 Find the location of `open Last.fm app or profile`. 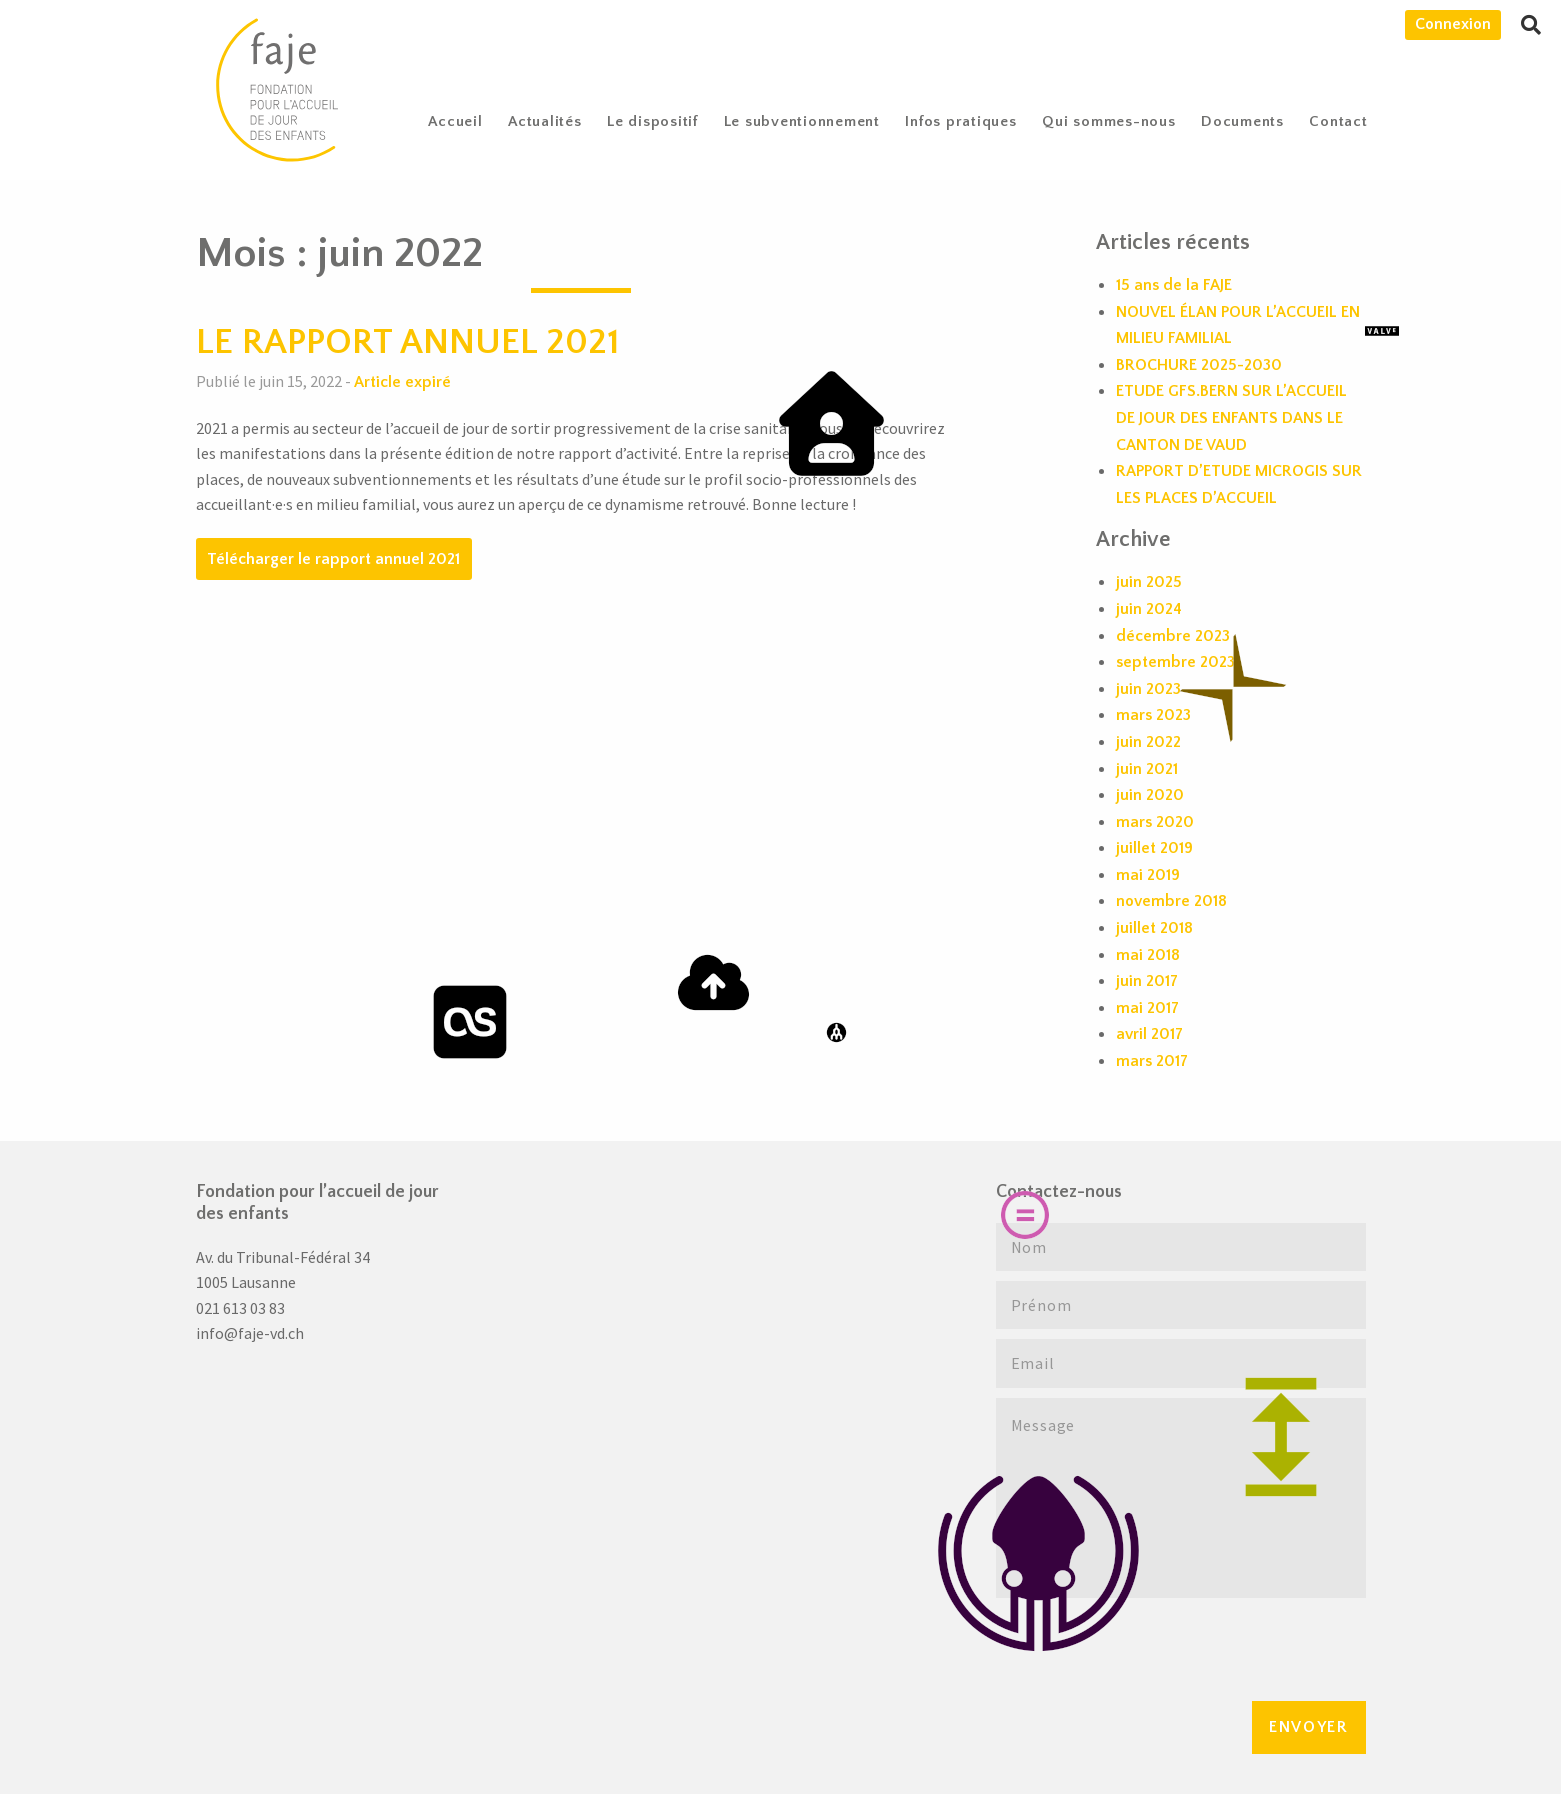

open Last.fm app or profile is located at coordinates (470, 1022).